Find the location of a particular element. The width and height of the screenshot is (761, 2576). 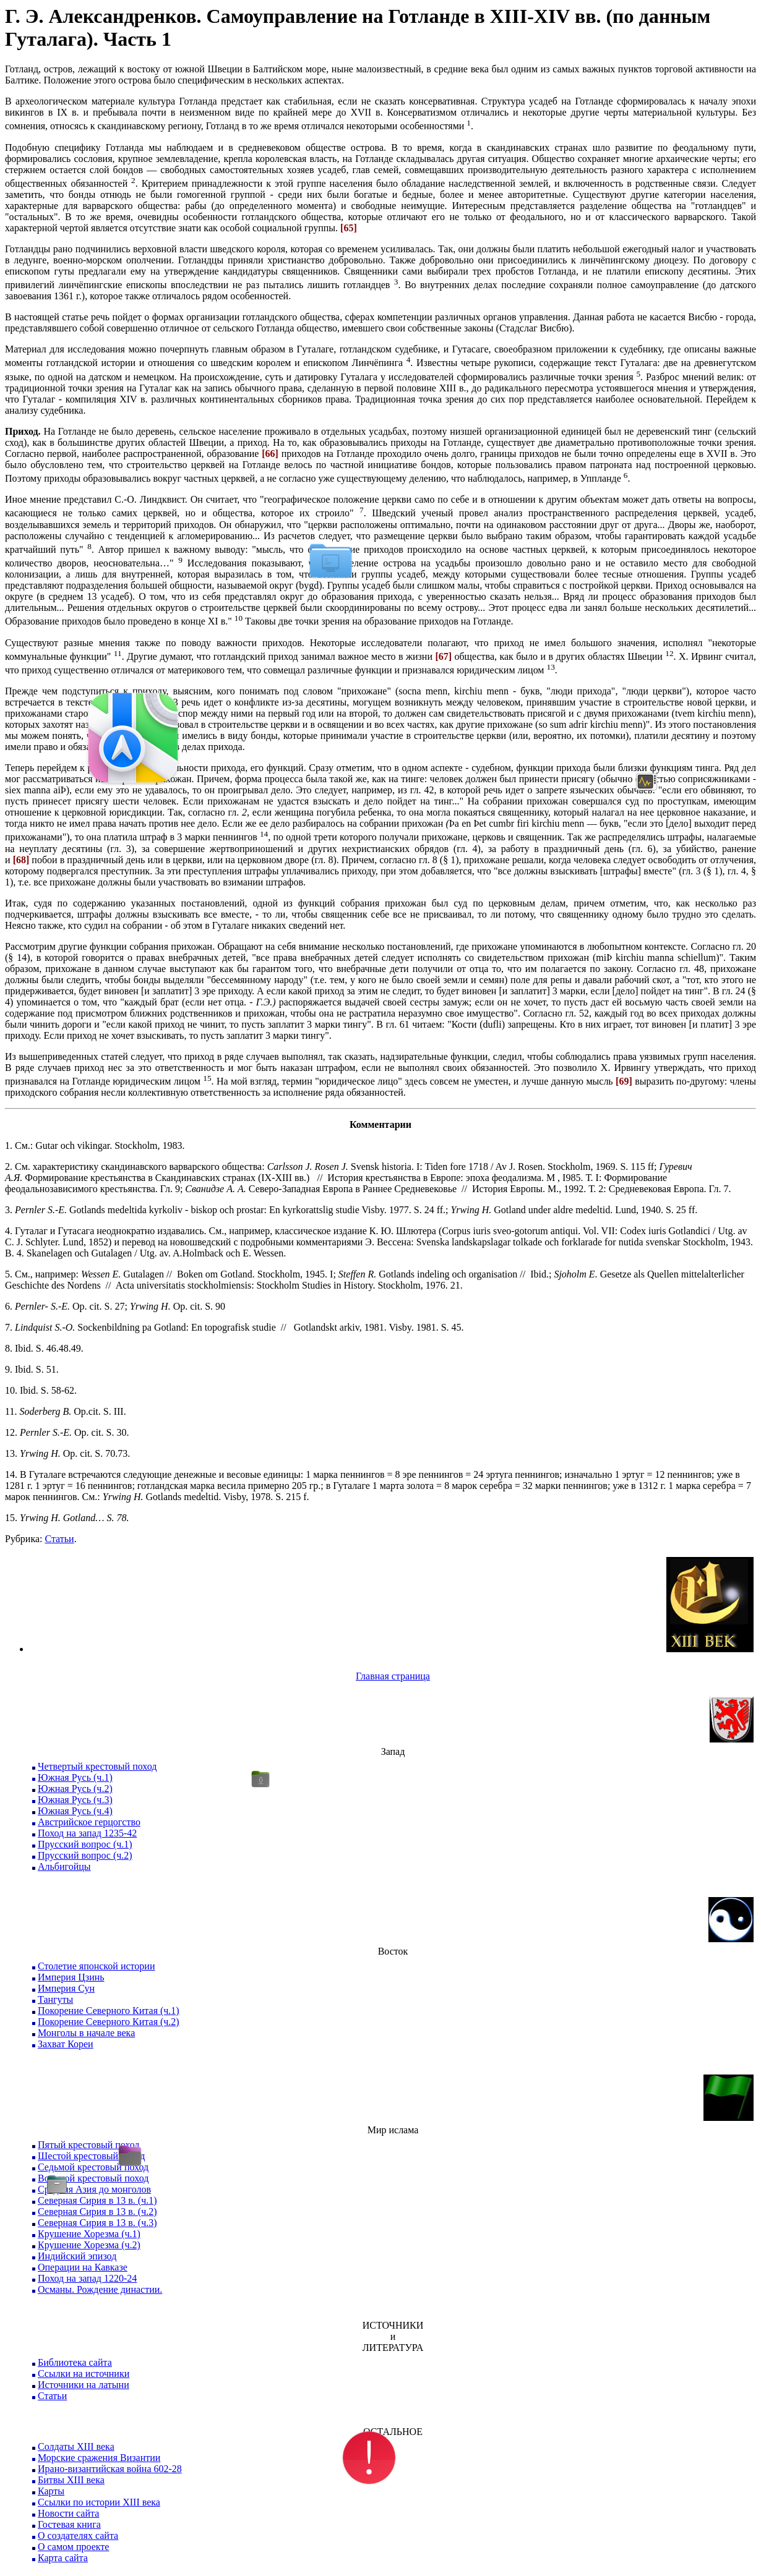

open downloads folder is located at coordinates (260, 1779).